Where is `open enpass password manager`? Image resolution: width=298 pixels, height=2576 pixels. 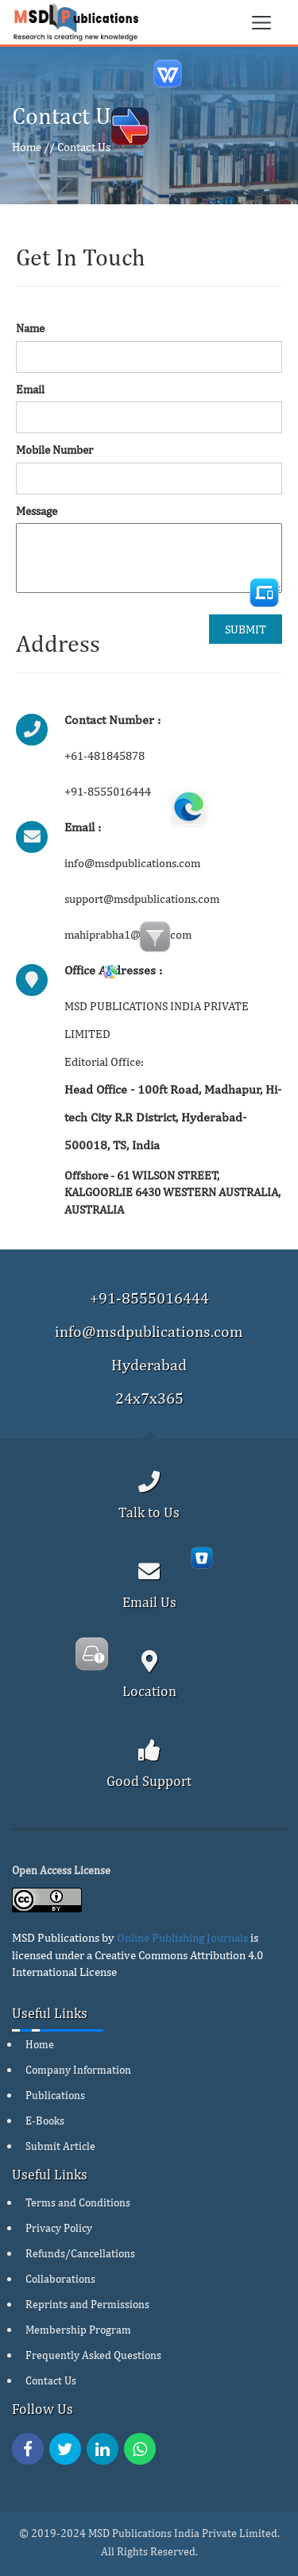
open enpass password manager is located at coordinates (202, 1558).